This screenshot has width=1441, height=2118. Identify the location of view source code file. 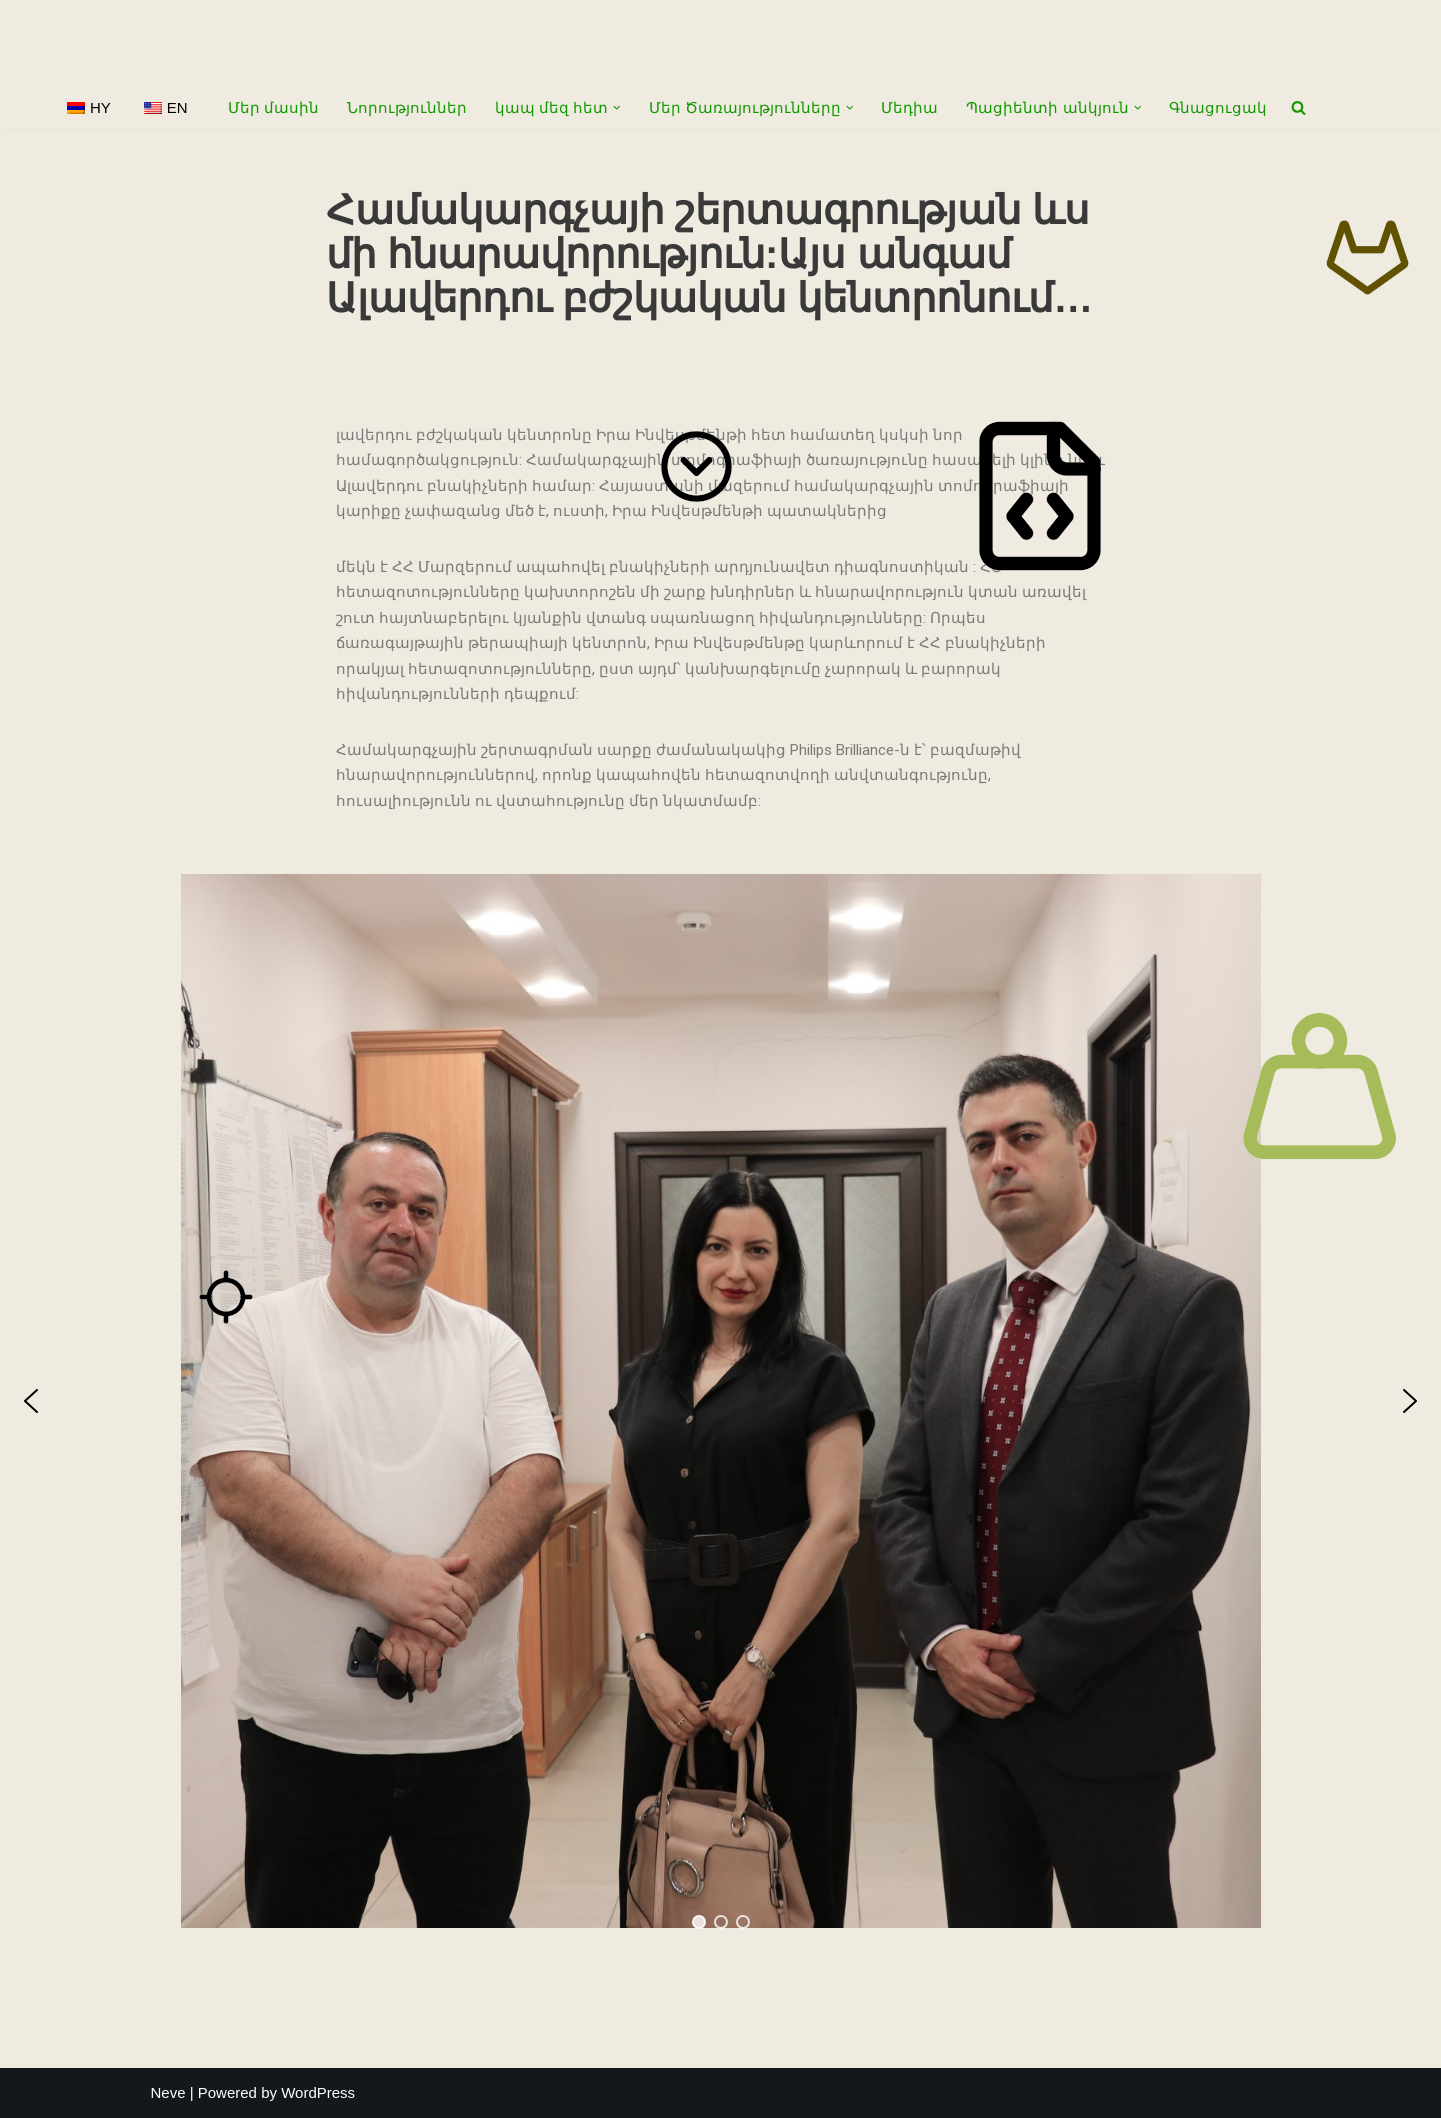
(1040, 496).